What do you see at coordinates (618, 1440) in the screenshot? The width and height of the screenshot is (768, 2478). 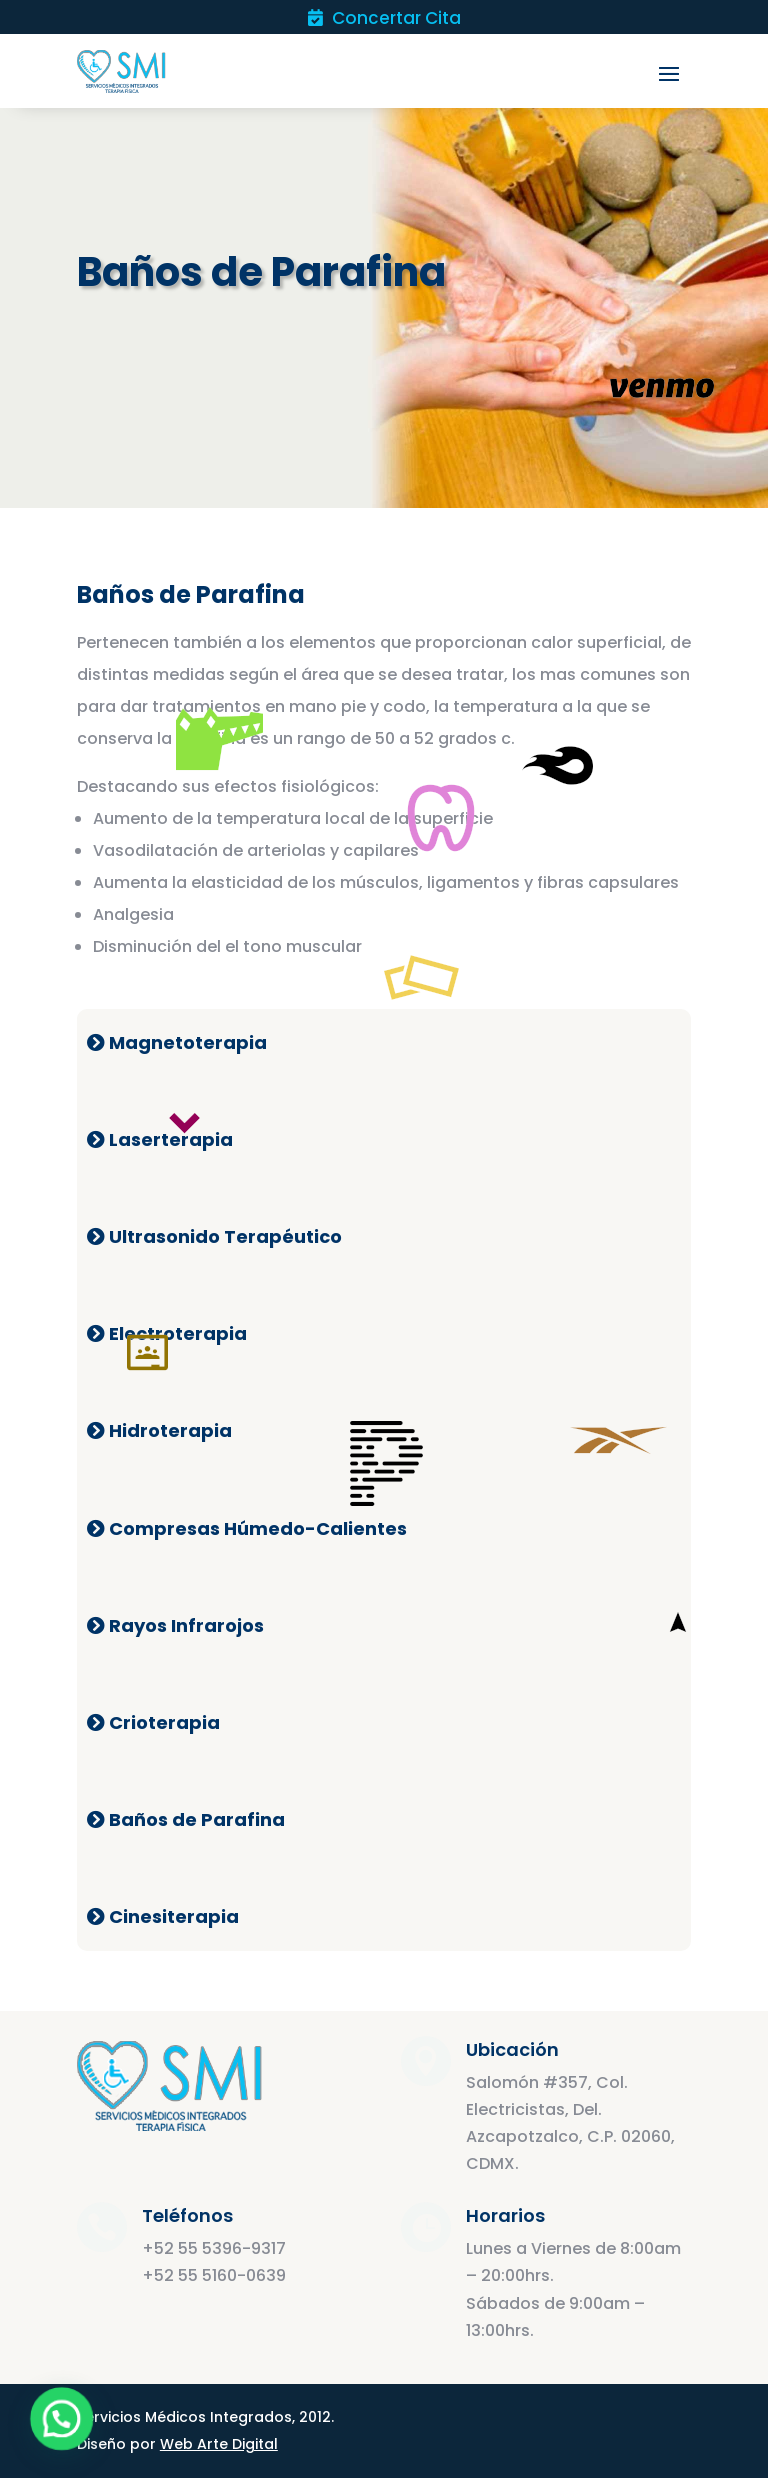 I see `visit the Reebok website or app` at bounding box center [618, 1440].